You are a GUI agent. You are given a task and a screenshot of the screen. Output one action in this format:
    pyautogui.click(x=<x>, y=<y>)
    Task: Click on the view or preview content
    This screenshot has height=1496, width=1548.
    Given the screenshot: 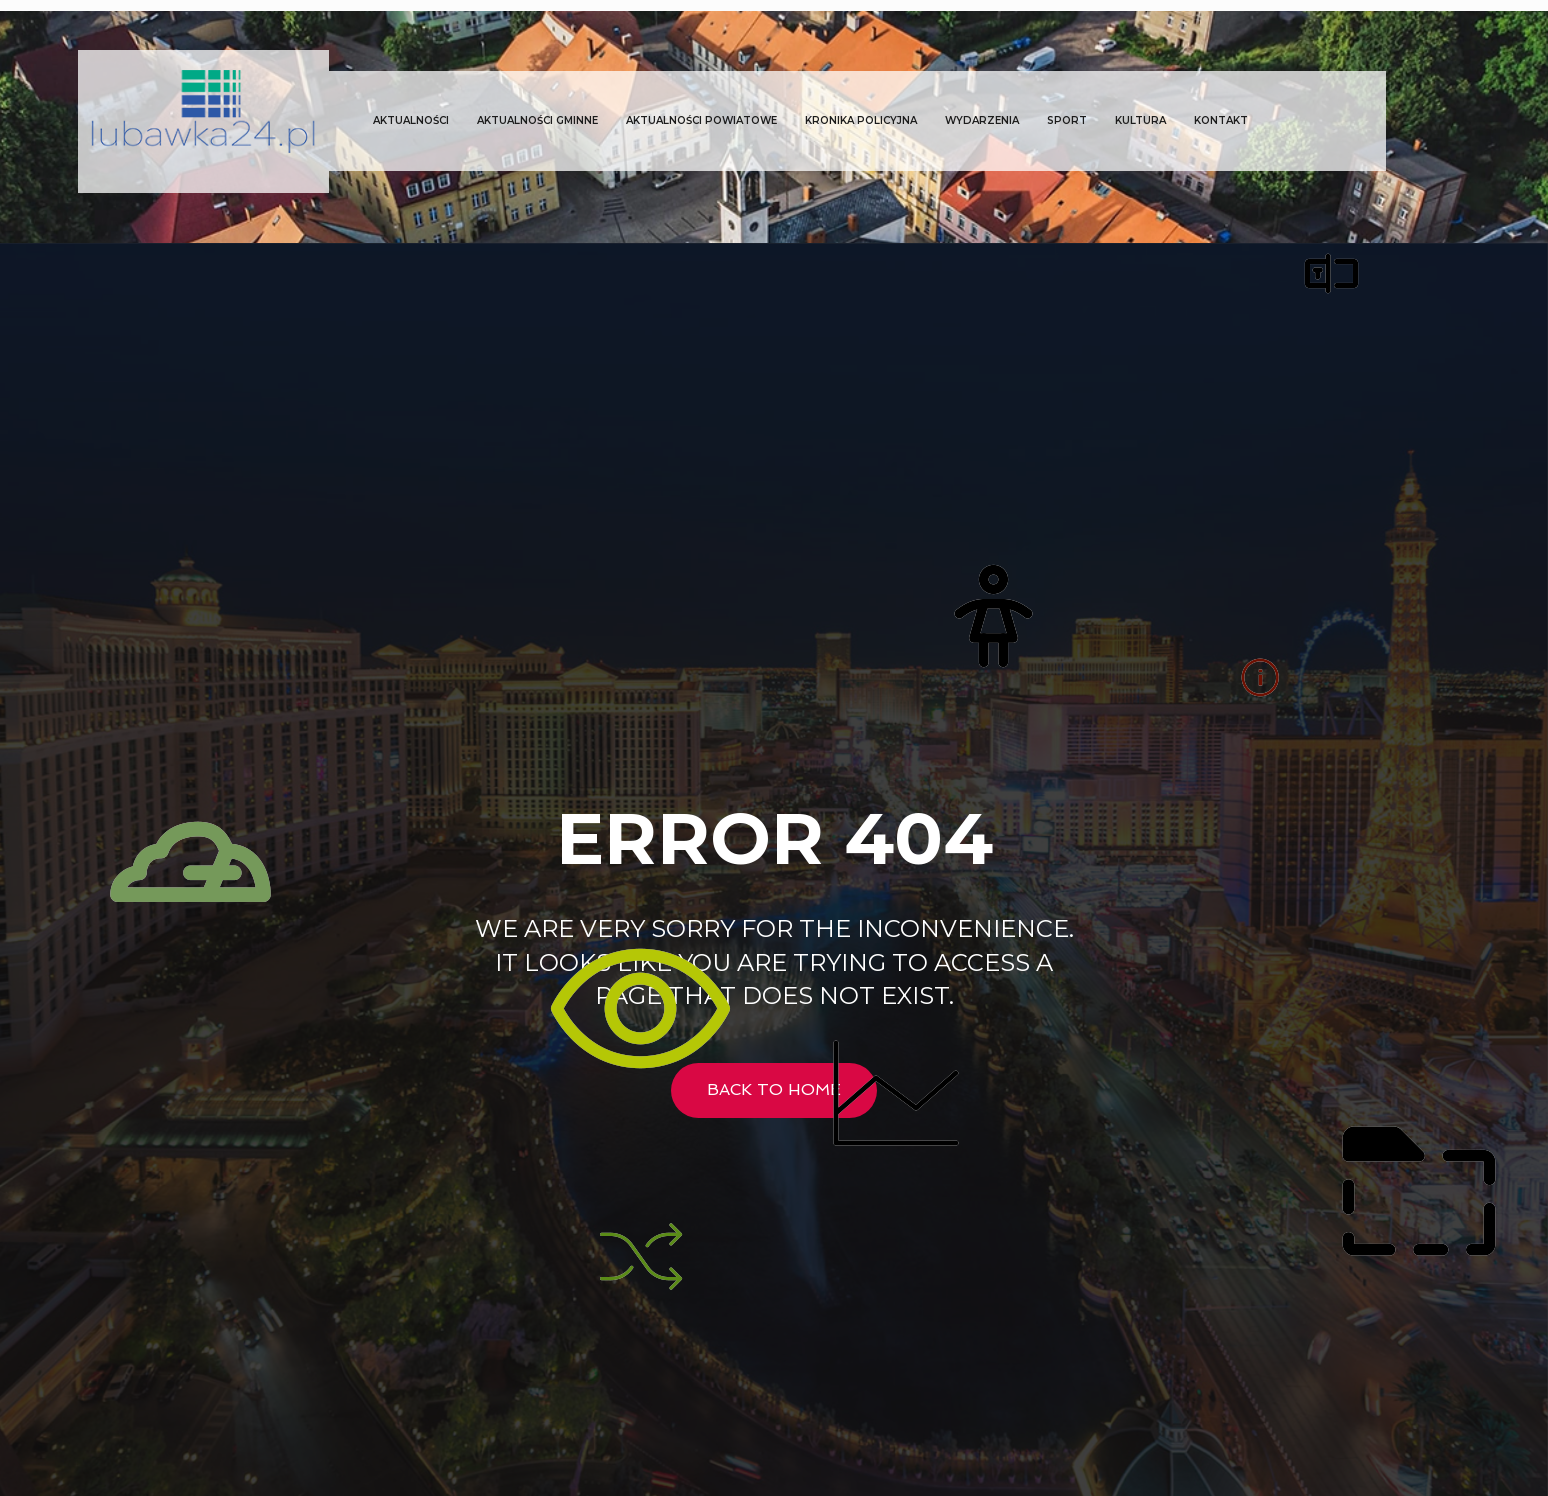 What is the action you would take?
    pyautogui.click(x=640, y=1008)
    